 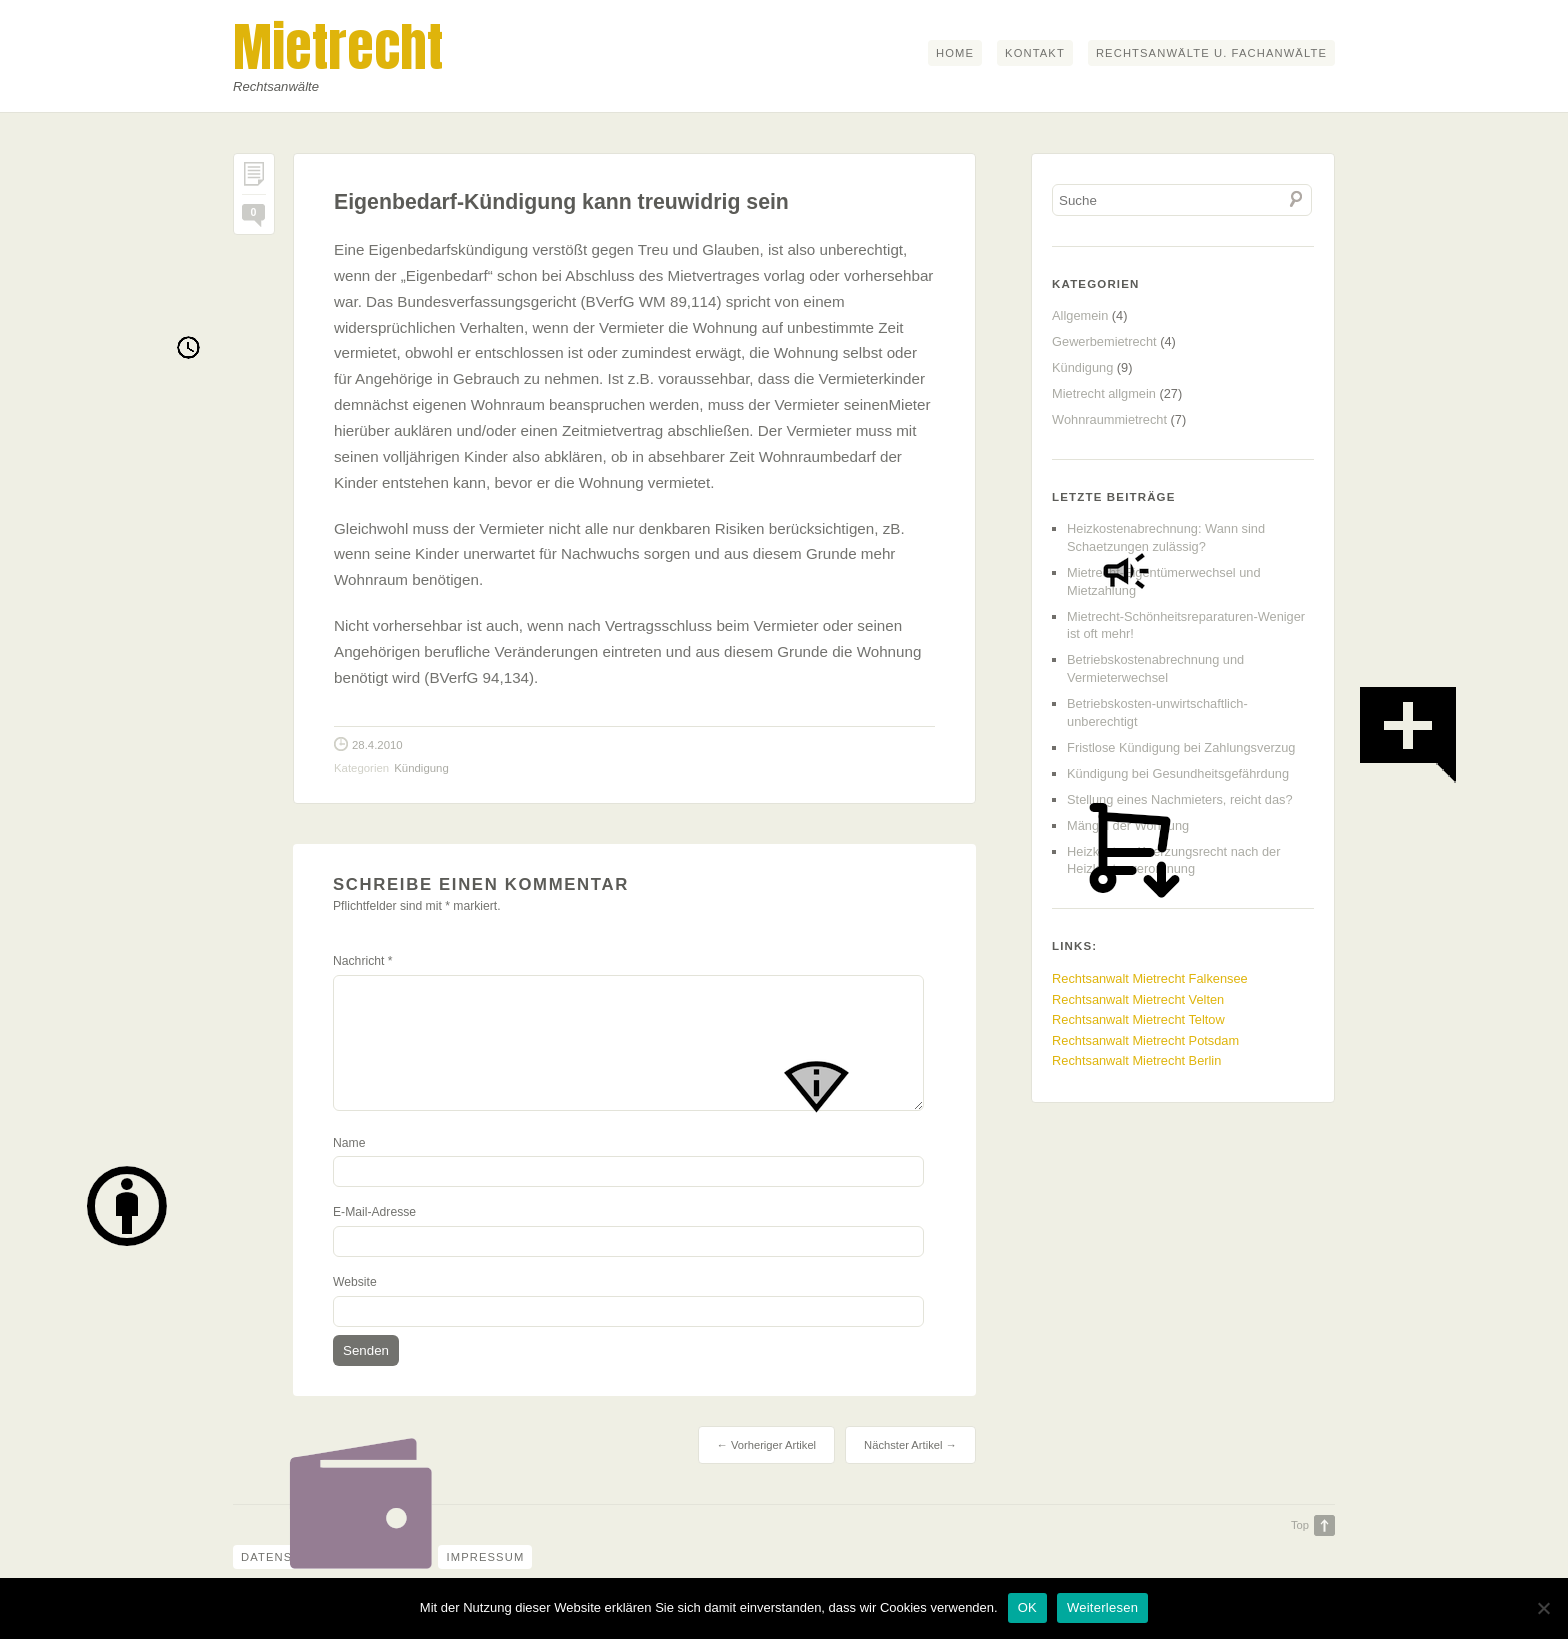 What do you see at coordinates (1130, 848) in the screenshot?
I see `download or export shopping cart contents` at bounding box center [1130, 848].